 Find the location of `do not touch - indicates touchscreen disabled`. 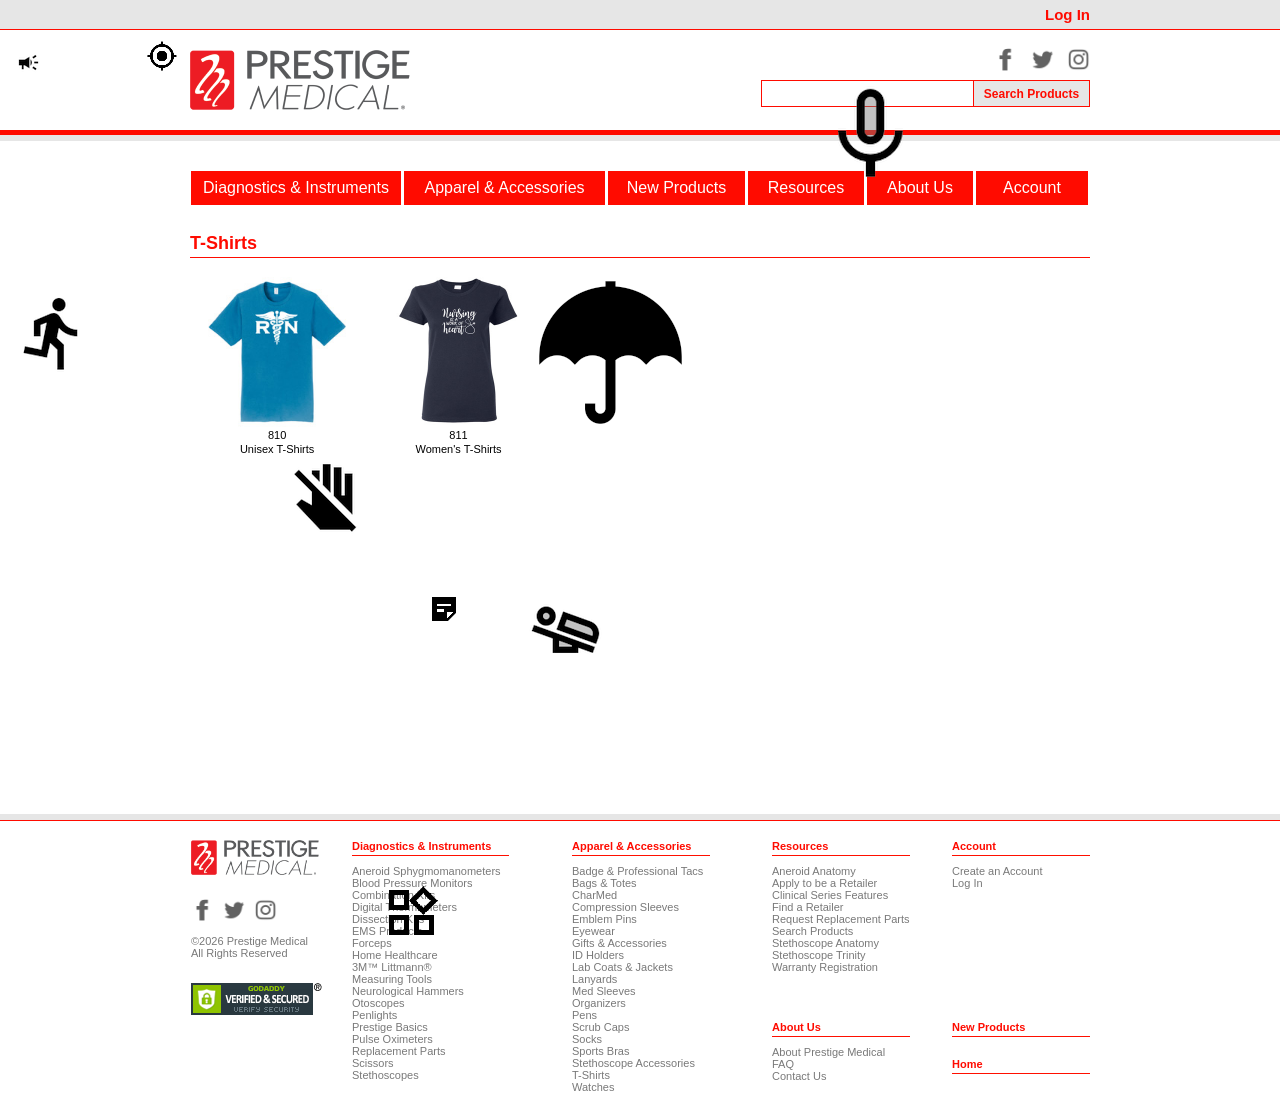

do not touch - indicates touchscreen disabled is located at coordinates (327, 498).